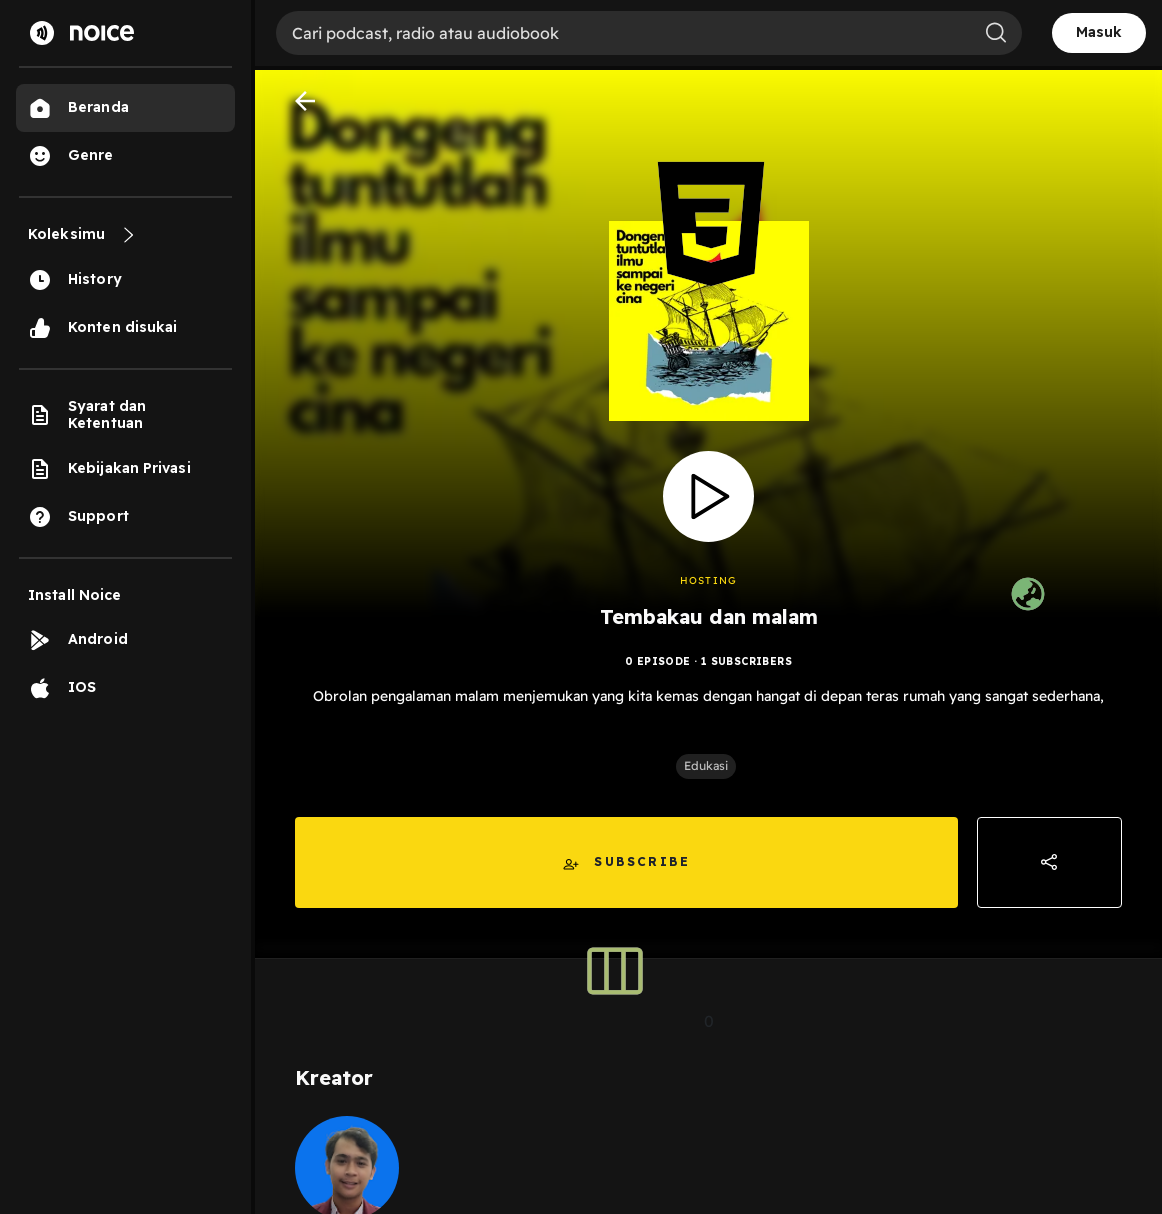  What do you see at coordinates (615, 971) in the screenshot?
I see `switch to column view layout` at bounding box center [615, 971].